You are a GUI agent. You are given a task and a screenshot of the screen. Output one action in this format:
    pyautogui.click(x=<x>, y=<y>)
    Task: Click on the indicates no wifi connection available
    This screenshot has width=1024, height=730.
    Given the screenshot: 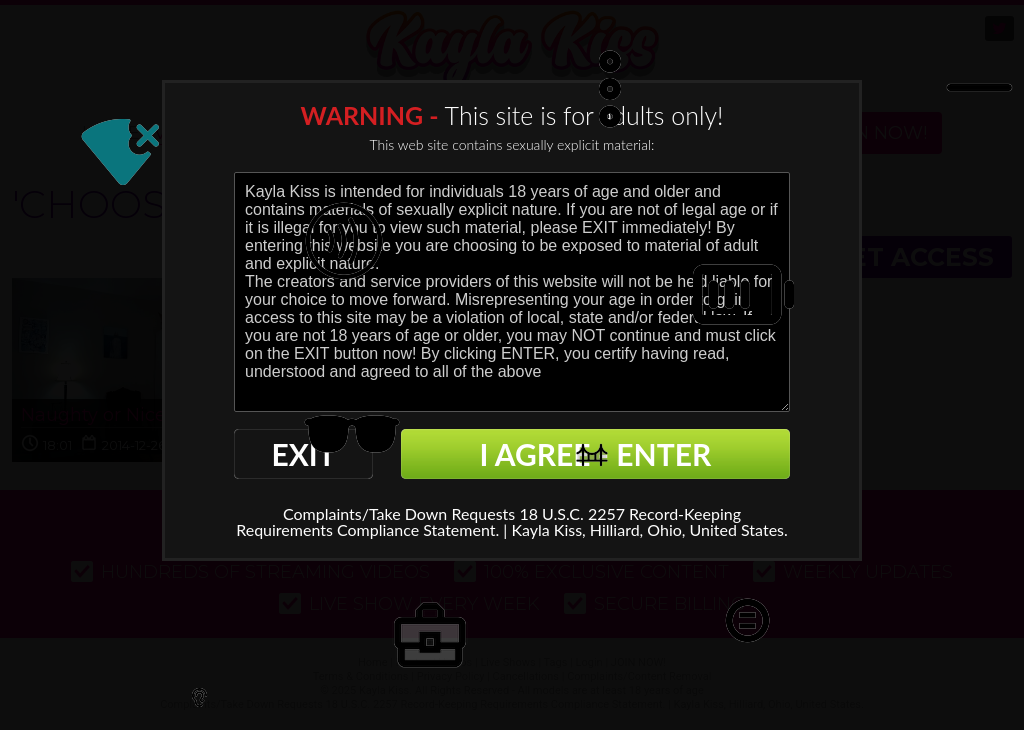 What is the action you would take?
    pyautogui.click(x=123, y=152)
    